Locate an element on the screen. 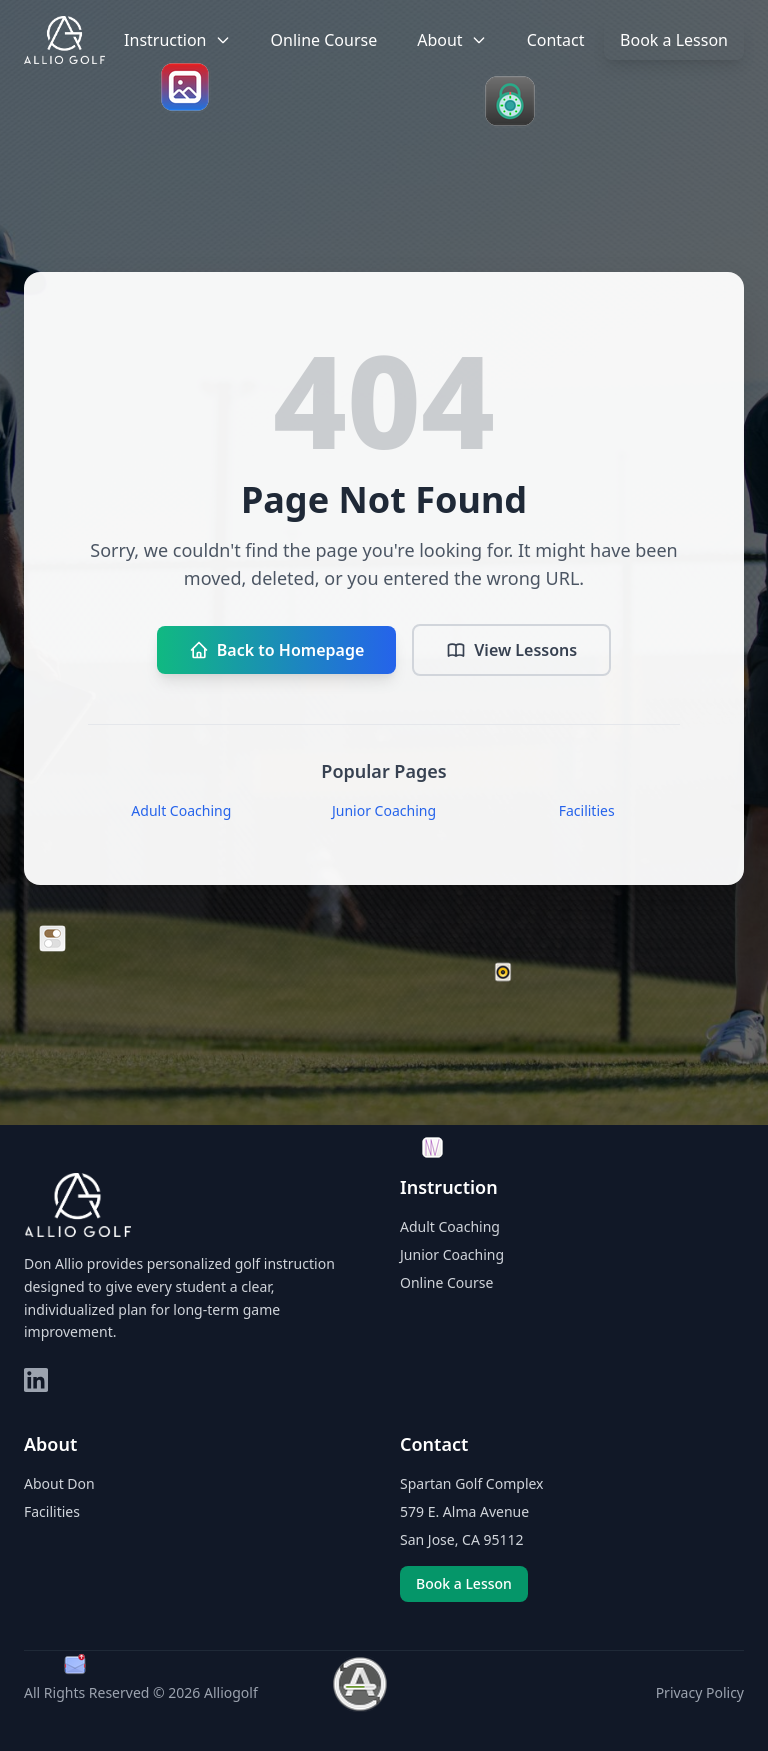 Image resolution: width=768 pixels, height=1751 pixels. launch nvtop gpu monitoring application is located at coordinates (432, 1147).